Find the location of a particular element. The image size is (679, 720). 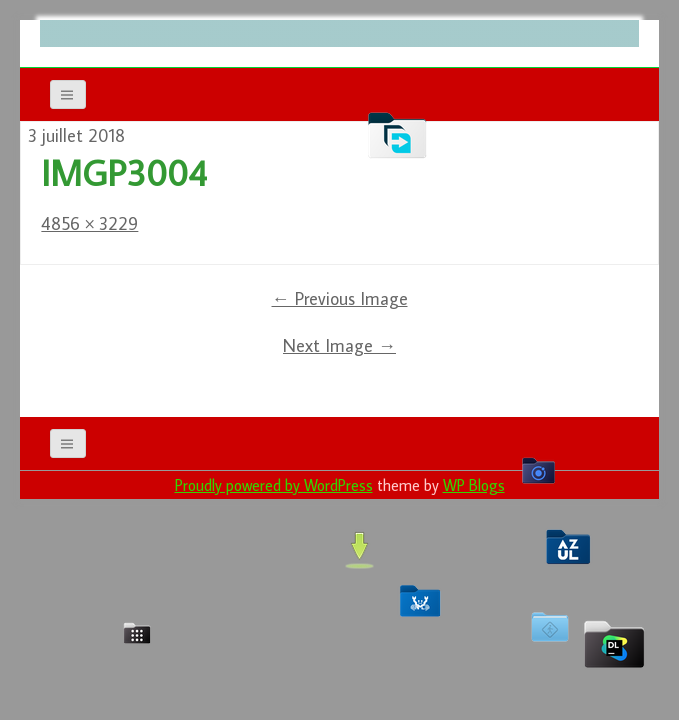

open the azul folder is located at coordinates (568, 548).